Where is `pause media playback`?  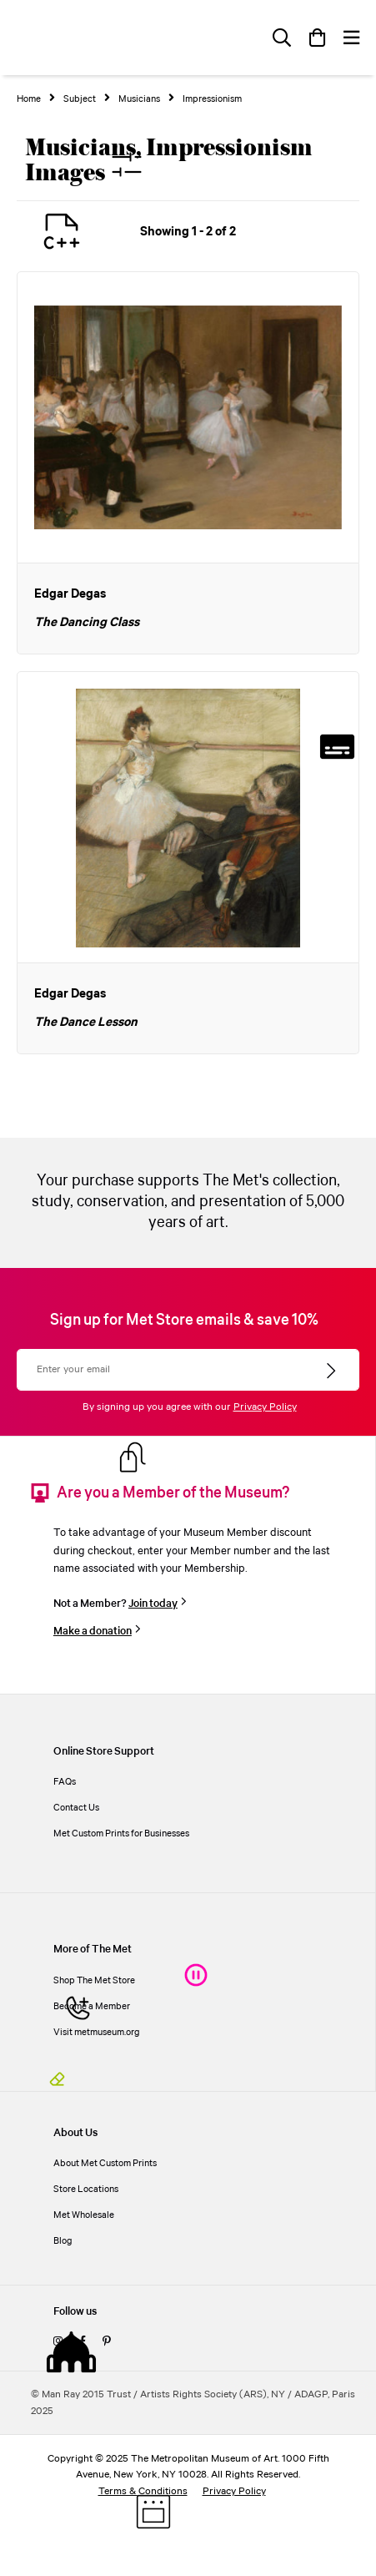 pause media playback is located at coordinates (196, 1975).